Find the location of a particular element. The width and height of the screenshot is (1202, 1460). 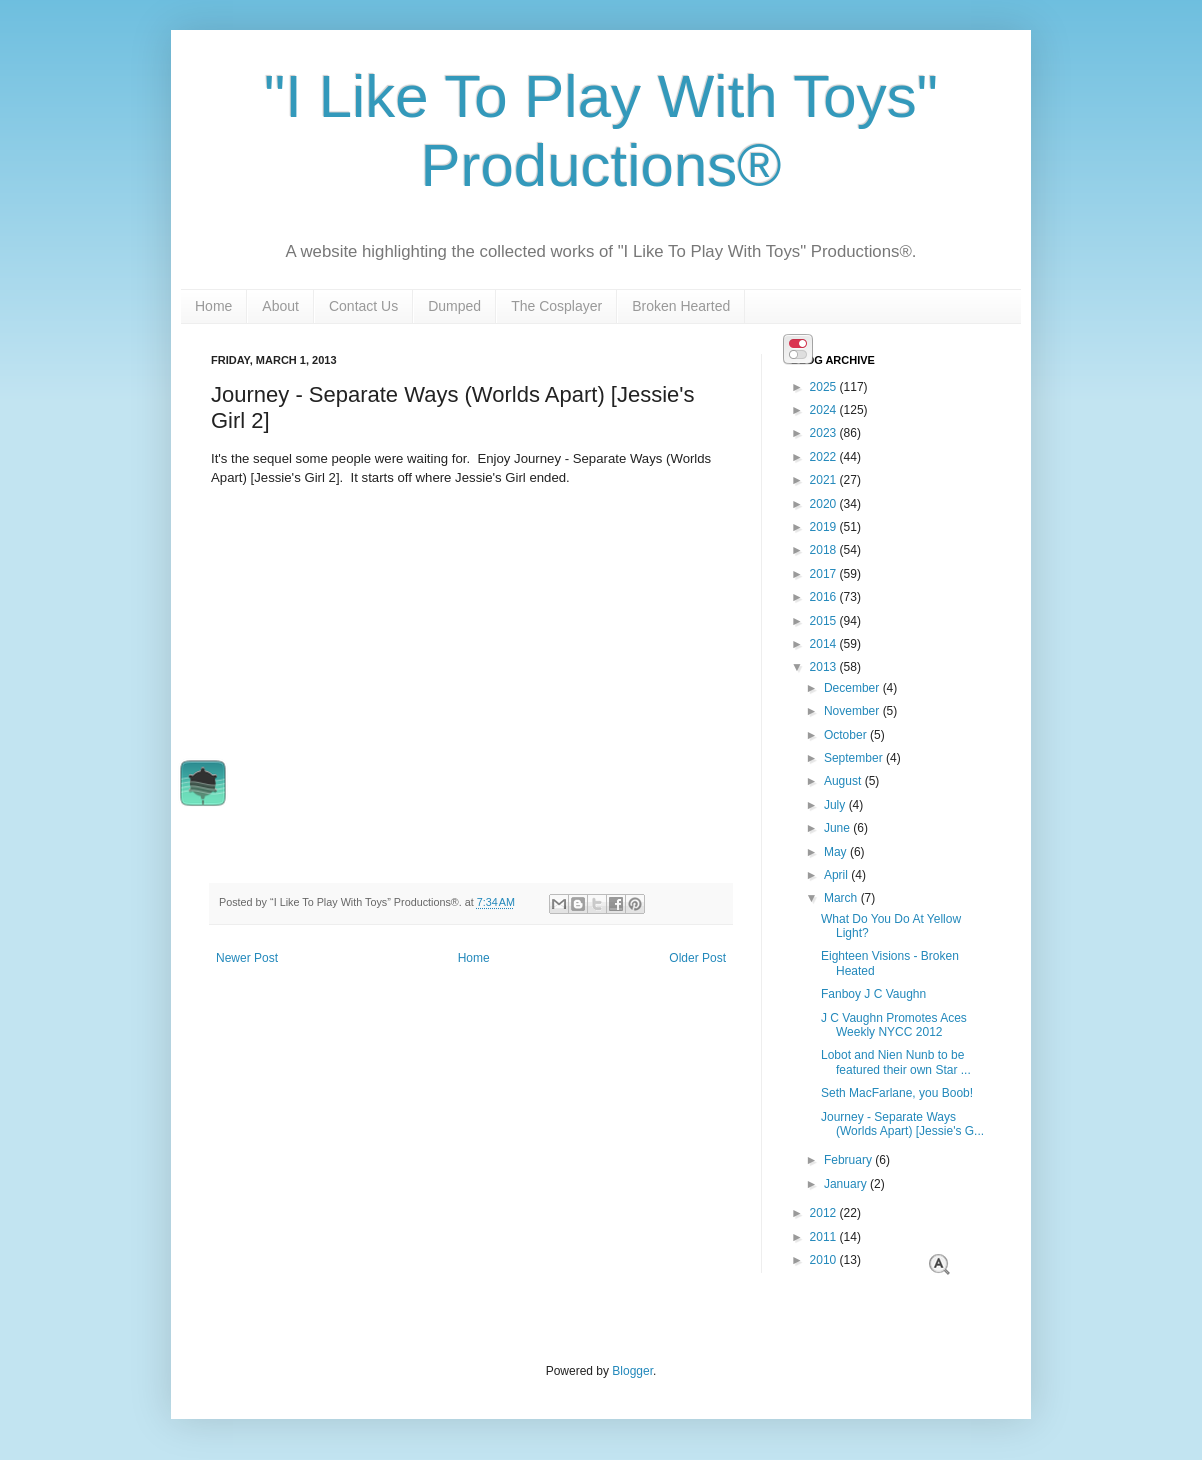

open gnome tweaks to customize system settings is located at coordinates (798, 349).